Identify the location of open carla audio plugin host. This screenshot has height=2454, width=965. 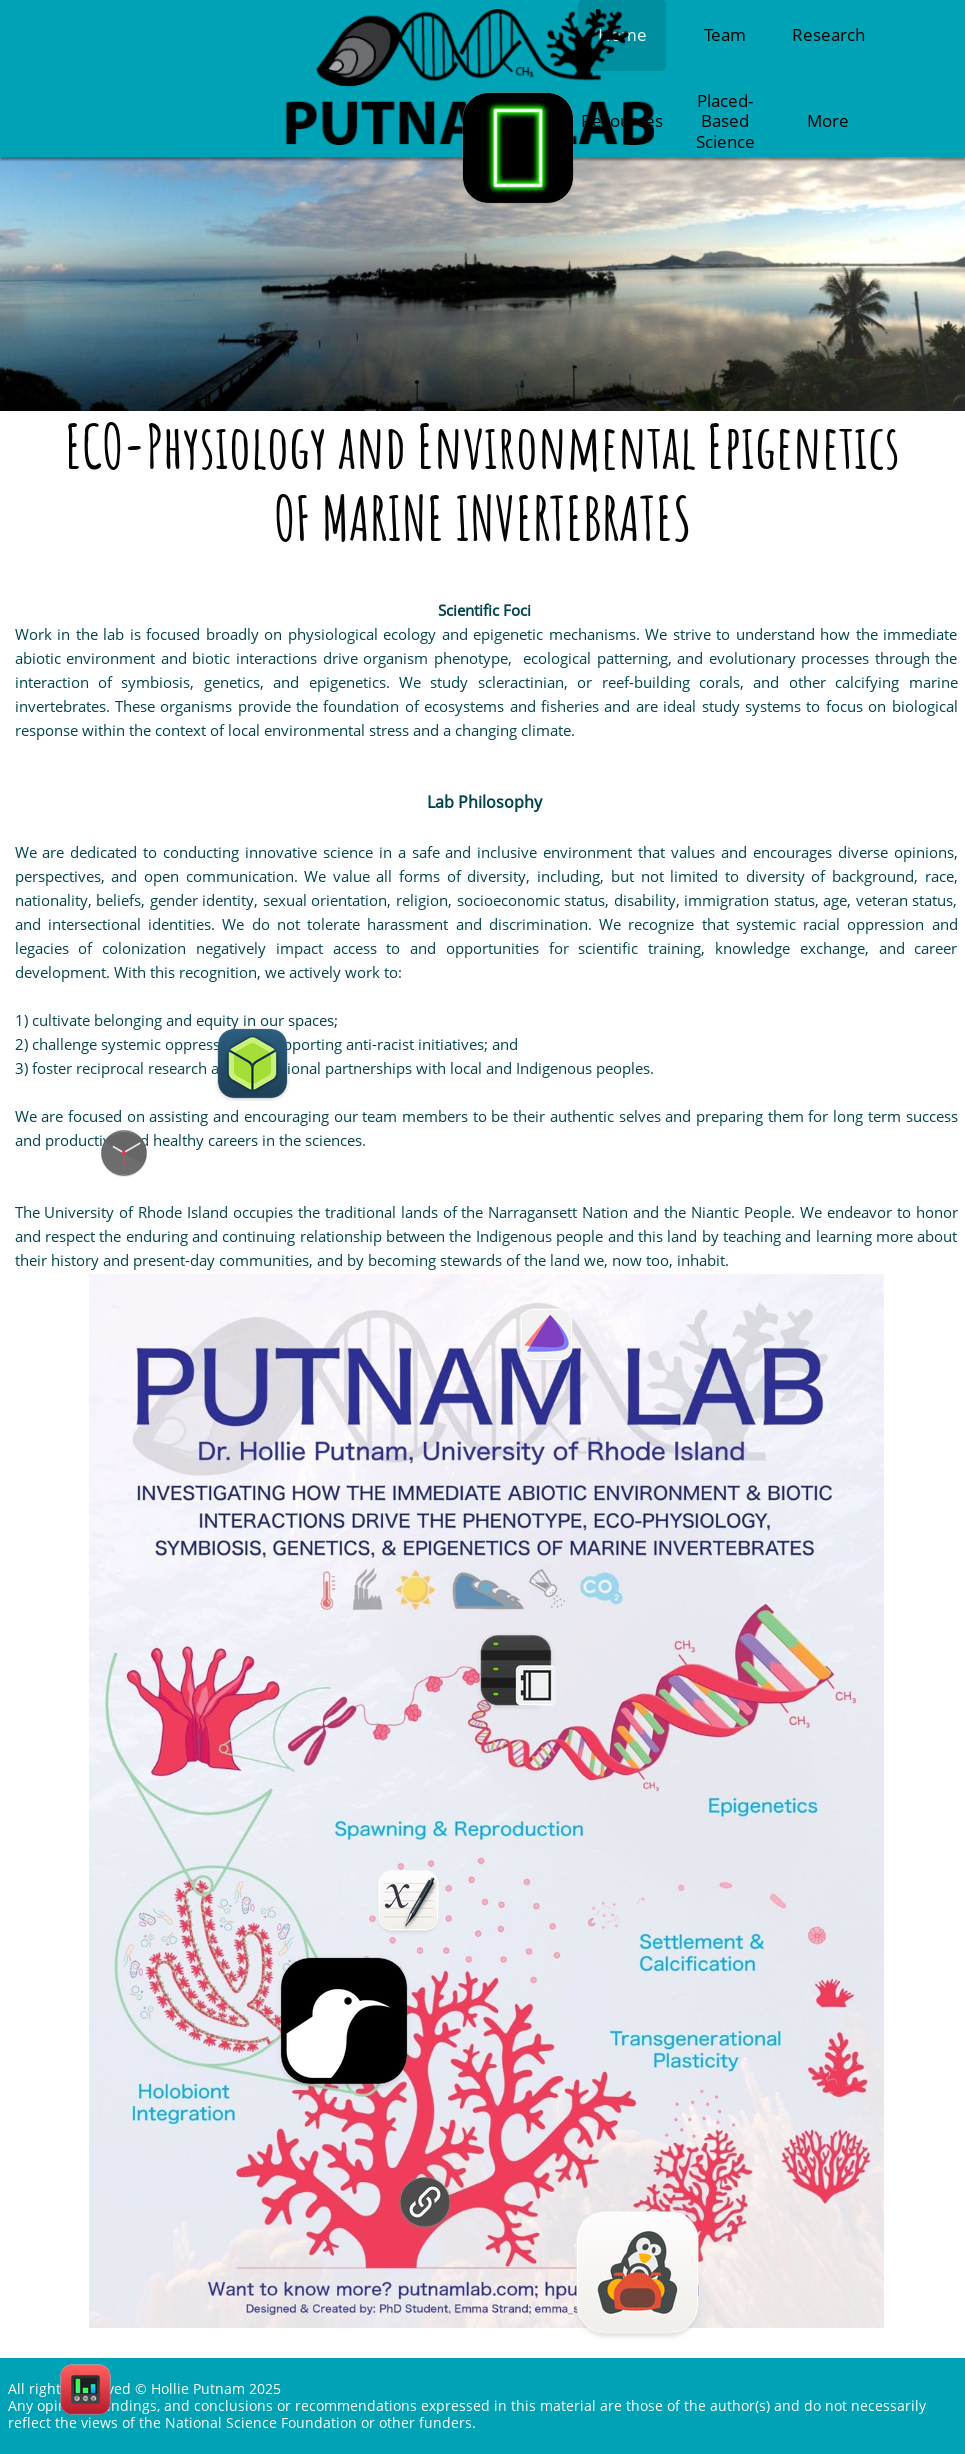
(85, 2389).